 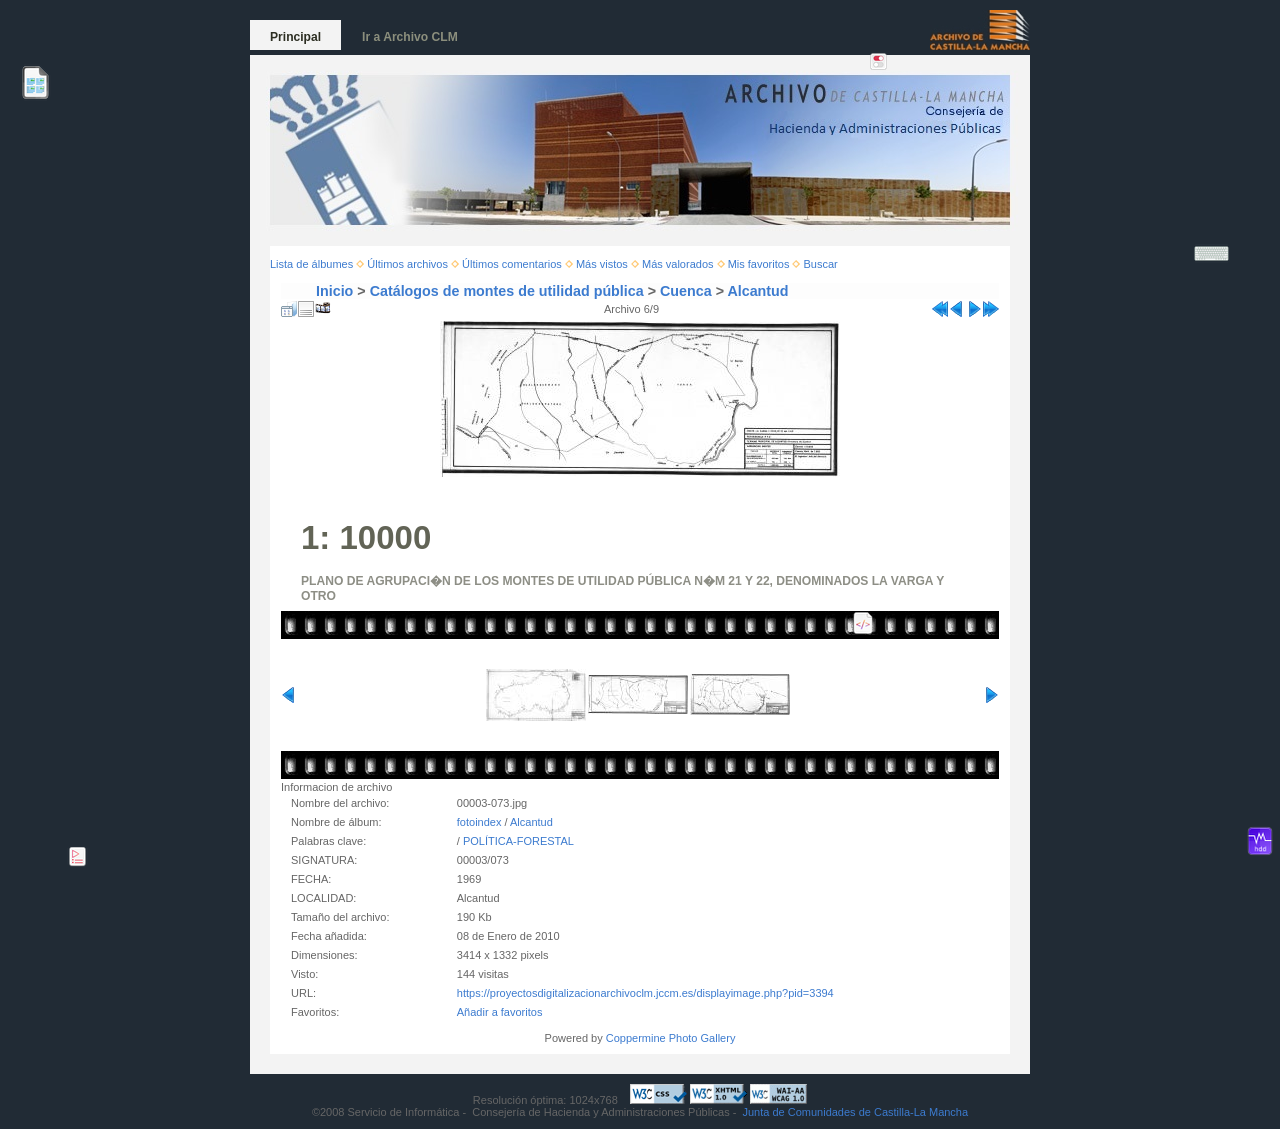 What do you see at coordinates (35, 82) in the screenshot?
I see `libreoffice master document file type` at bounding box center [35, 82].